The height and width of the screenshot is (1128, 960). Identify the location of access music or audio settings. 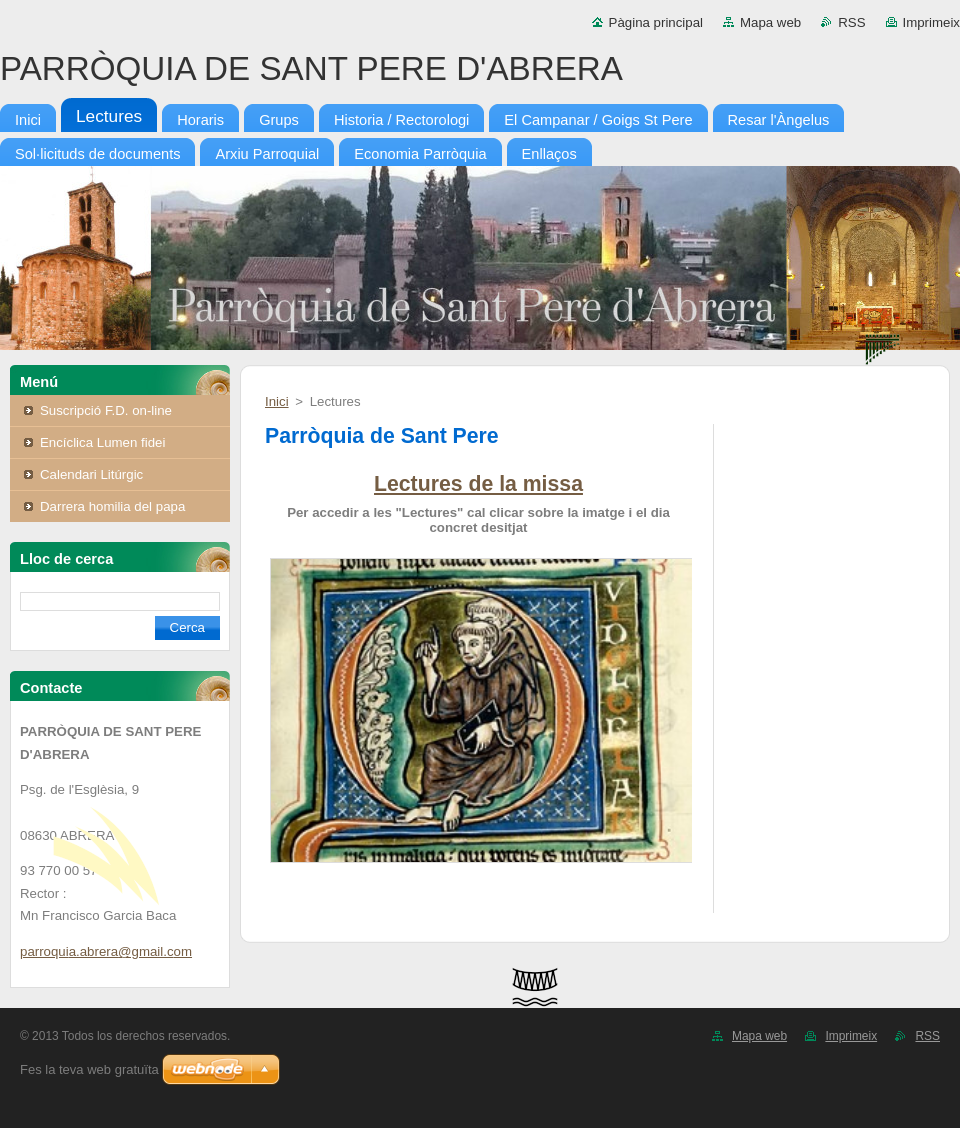
(882, 349).